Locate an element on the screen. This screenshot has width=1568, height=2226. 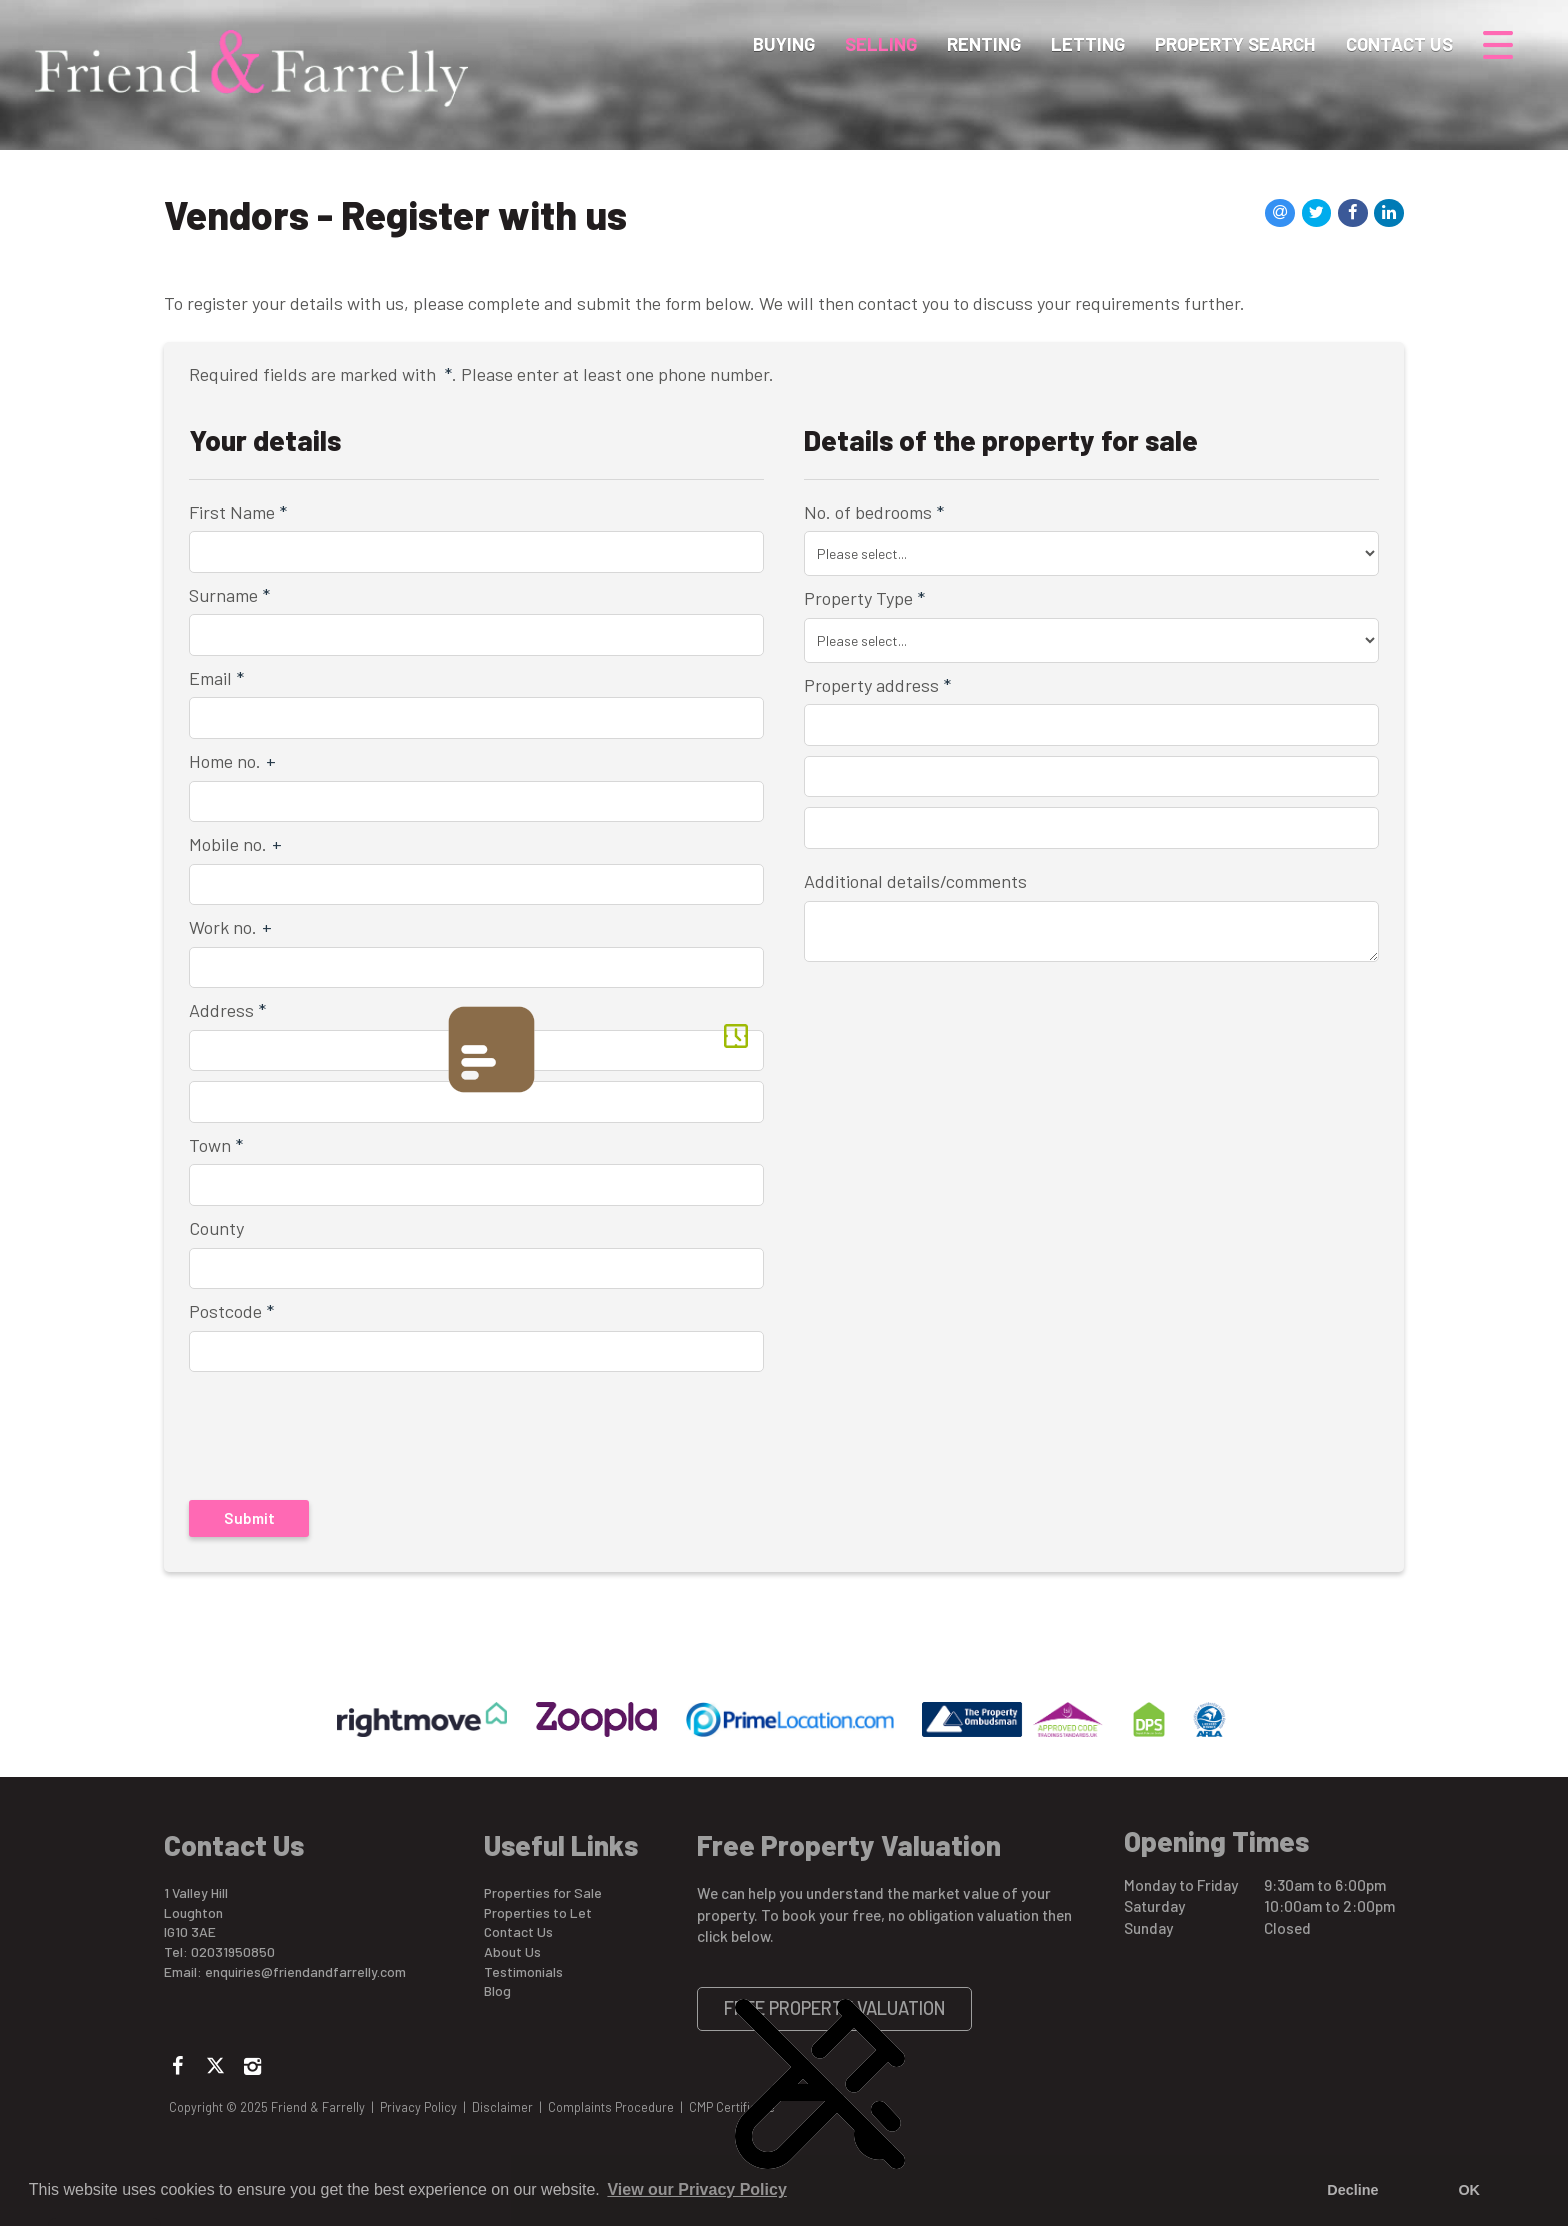
disable or stop testing functionality is located at coordinates (820, 2084).